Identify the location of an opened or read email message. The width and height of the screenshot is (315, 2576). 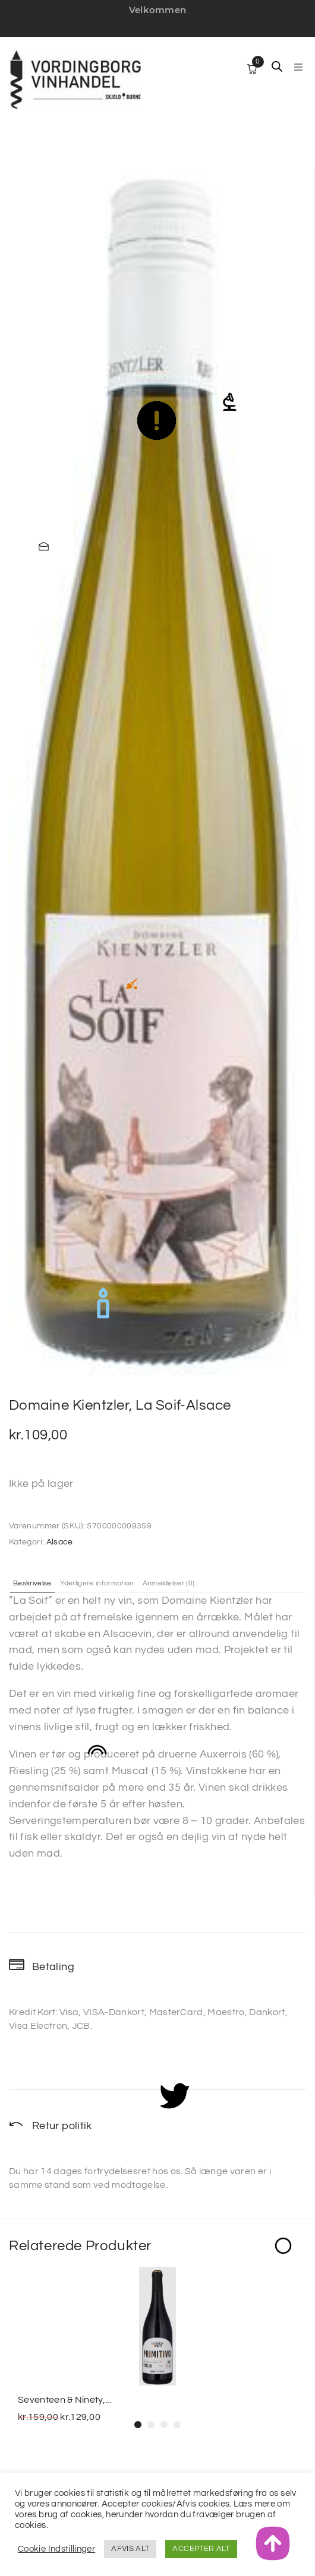
(43, 546).